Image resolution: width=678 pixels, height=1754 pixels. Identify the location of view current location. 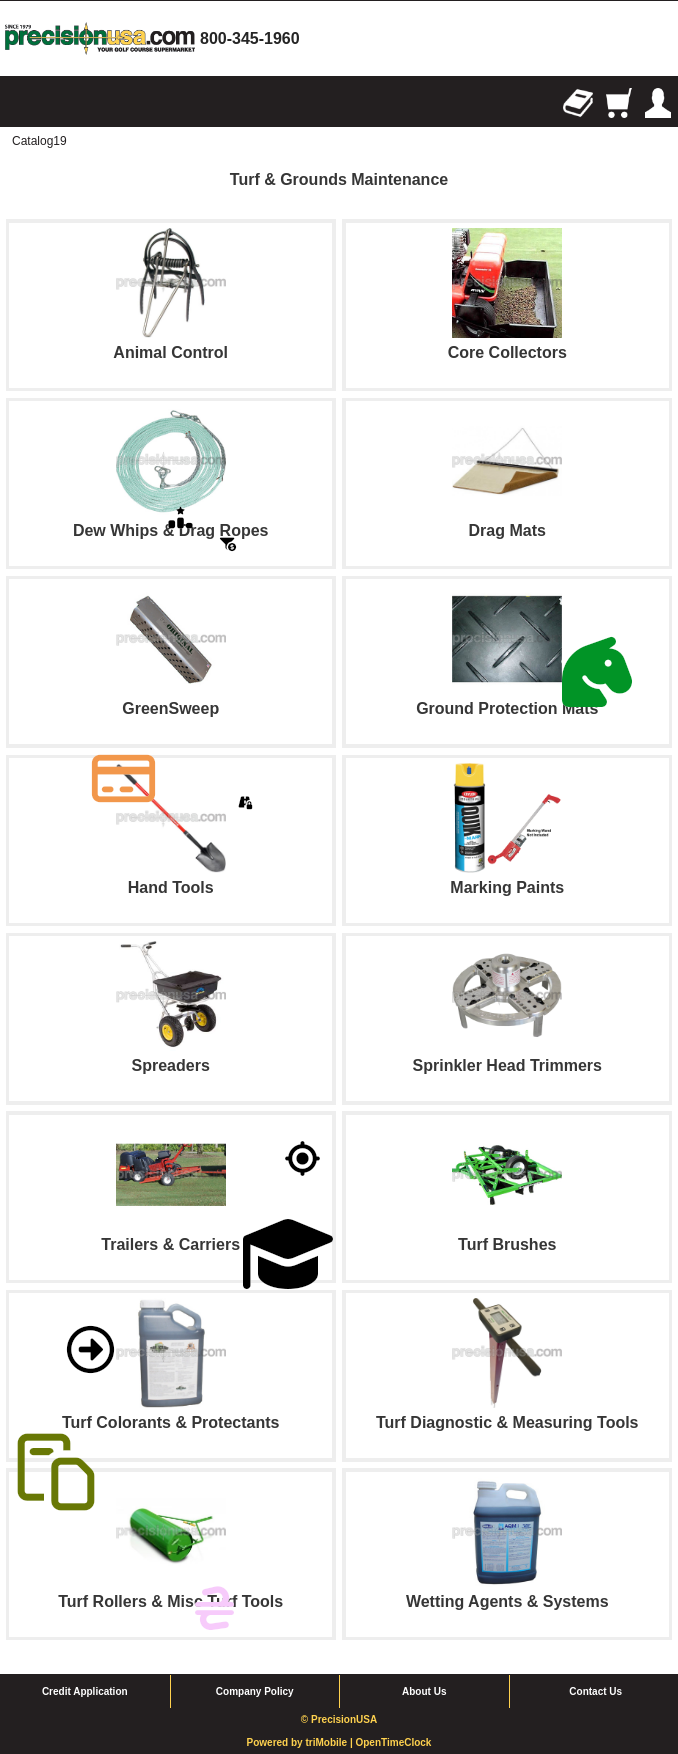
(302, 1158).